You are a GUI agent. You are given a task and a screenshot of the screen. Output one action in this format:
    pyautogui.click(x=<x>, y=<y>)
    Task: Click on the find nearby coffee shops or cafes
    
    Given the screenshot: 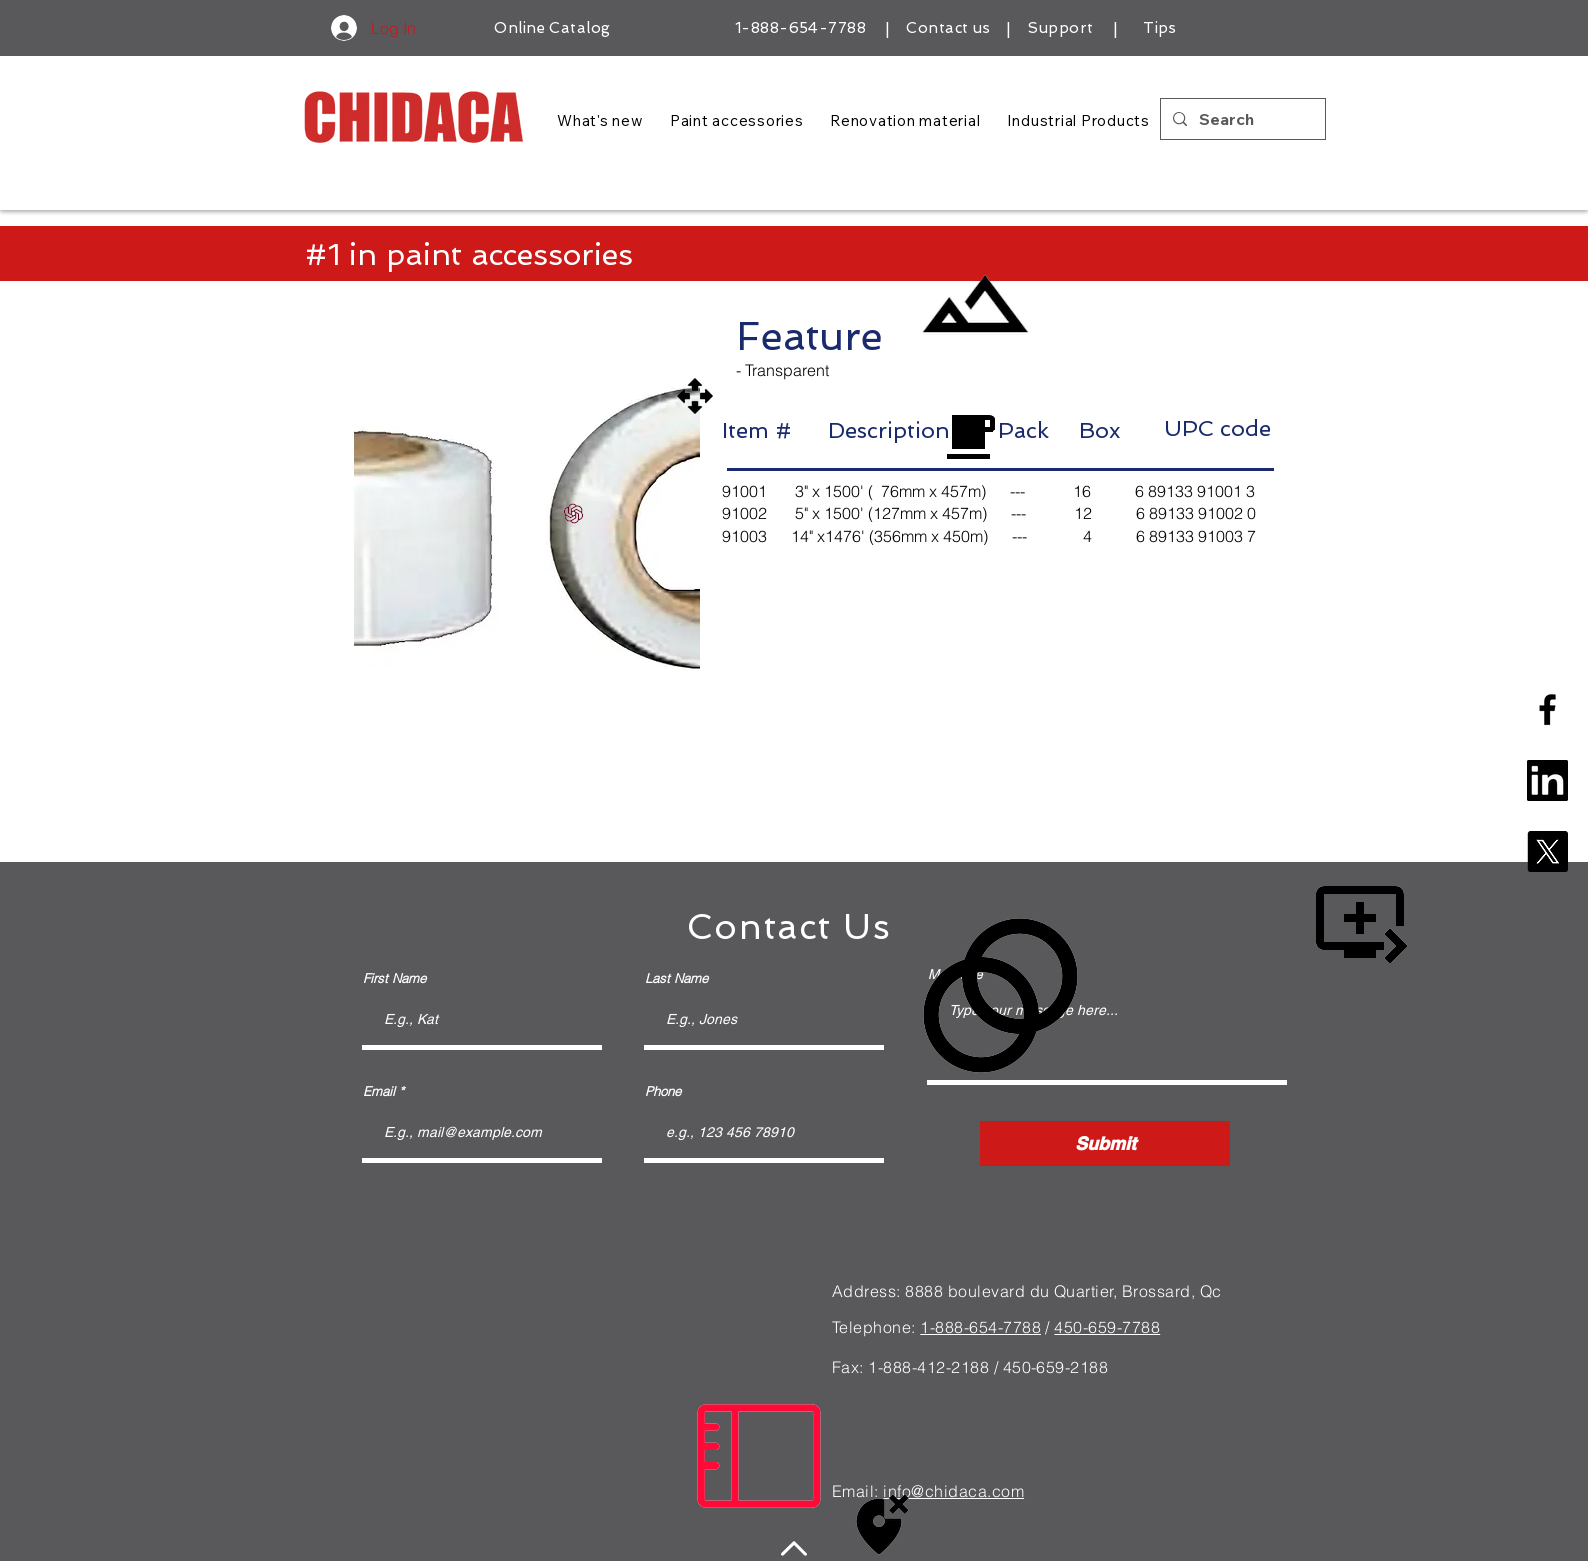 What is the action you would take?
    pyautogui.click(x=971, y=437)
    